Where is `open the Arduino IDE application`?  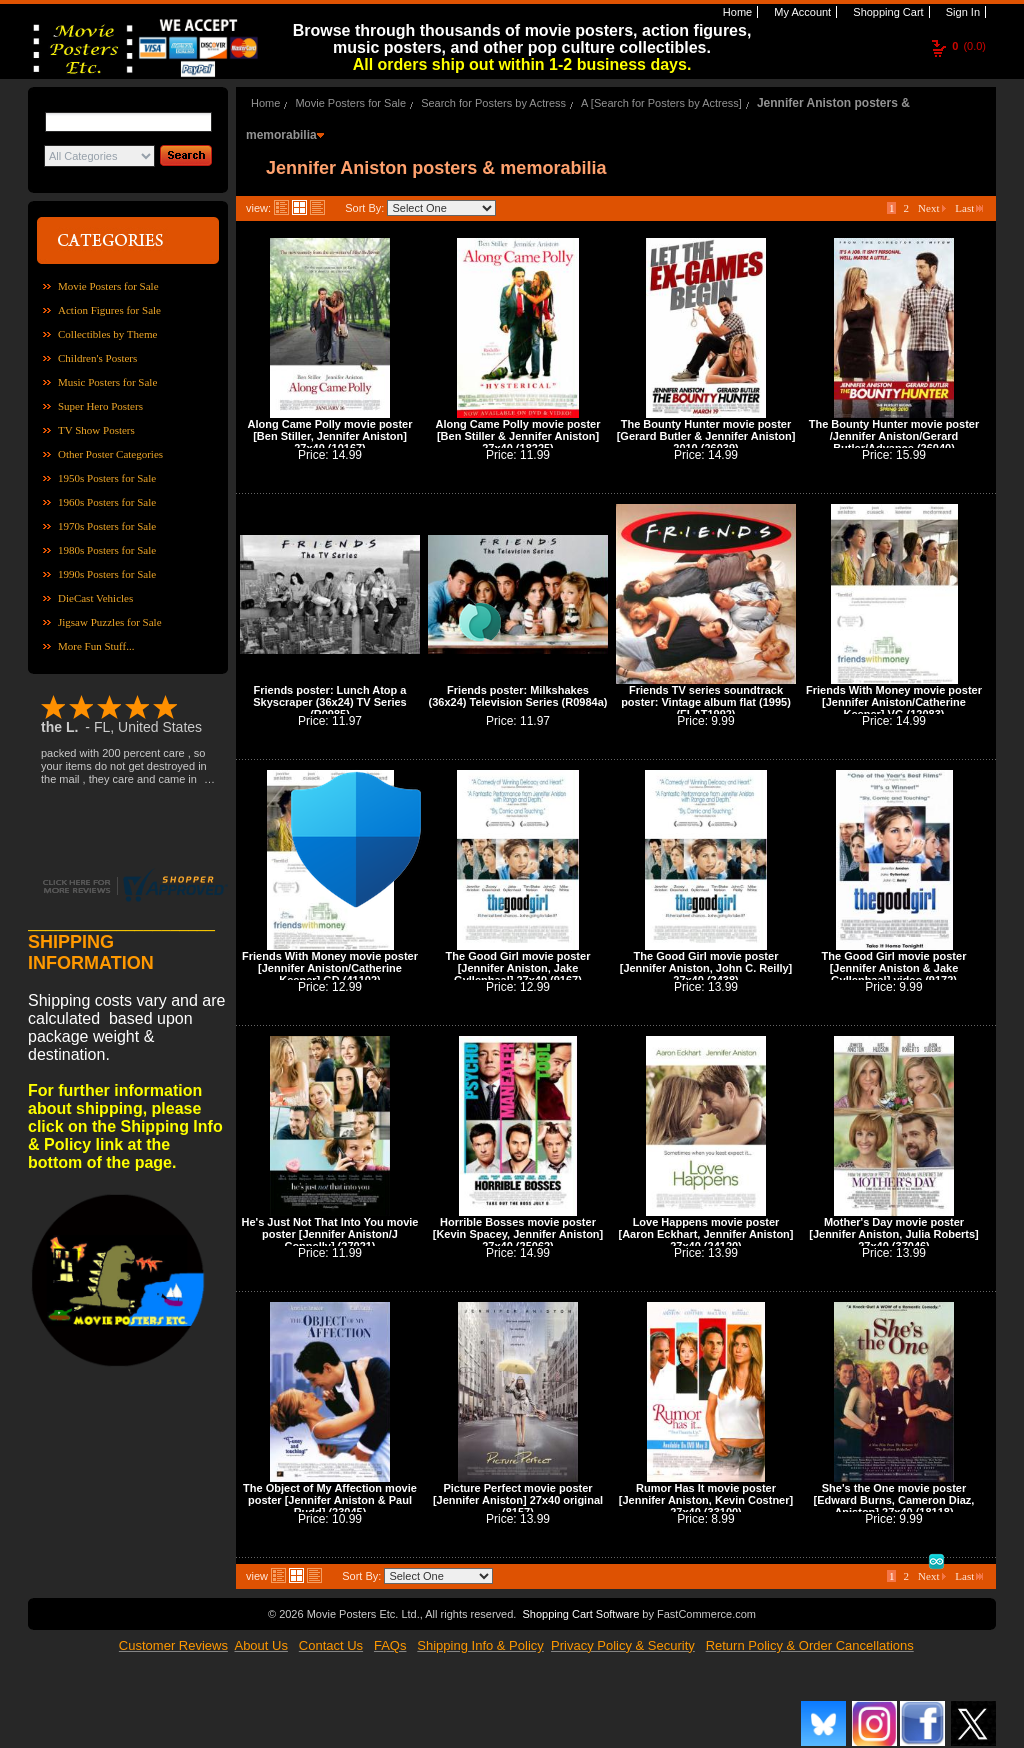 open the Arduino IDE application is located at coordinates (936, 1561).